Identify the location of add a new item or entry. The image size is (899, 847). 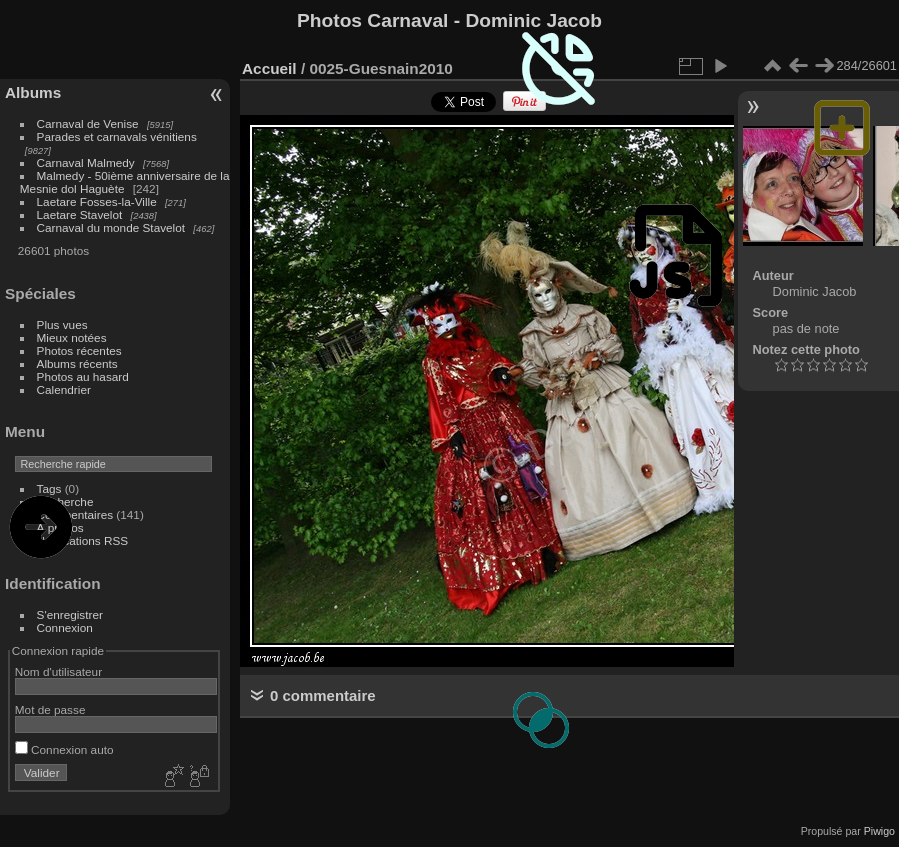
(842, 128).